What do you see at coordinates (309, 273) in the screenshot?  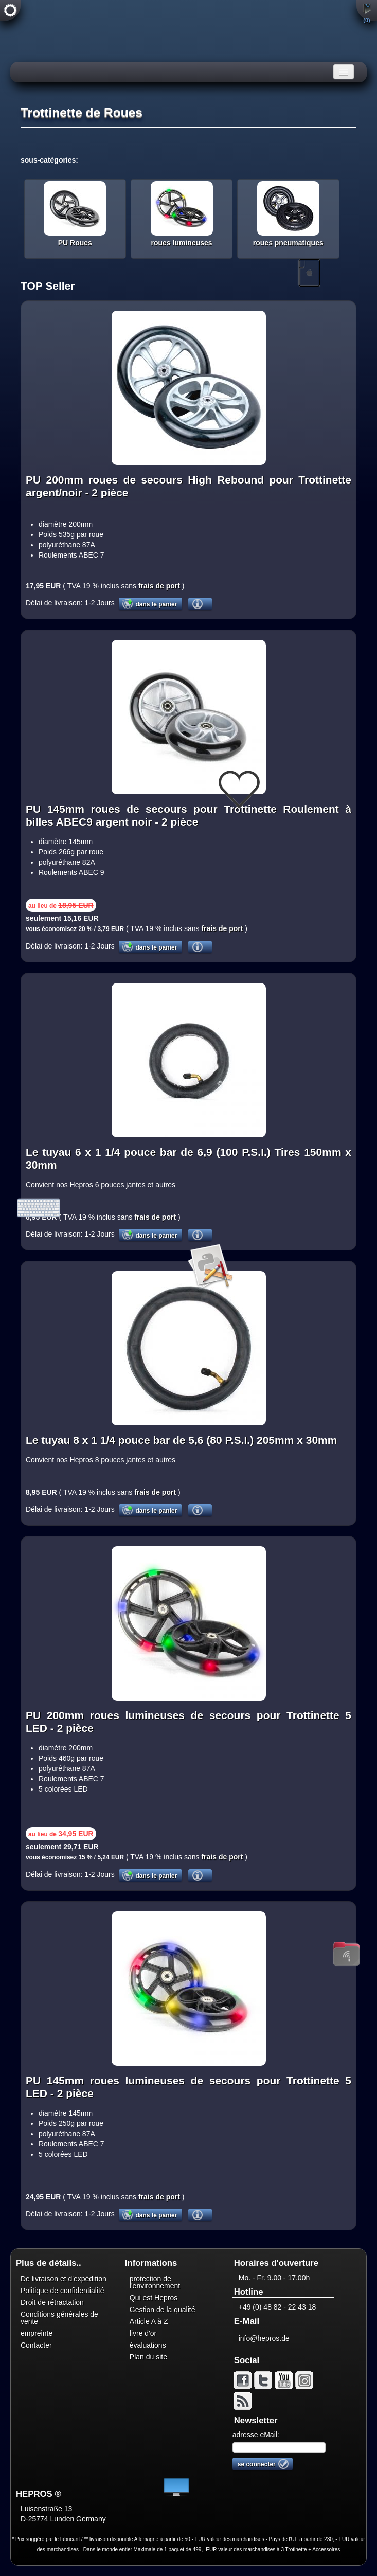 I see `access airport express device in sidebar` at bounding box center [309, 273].